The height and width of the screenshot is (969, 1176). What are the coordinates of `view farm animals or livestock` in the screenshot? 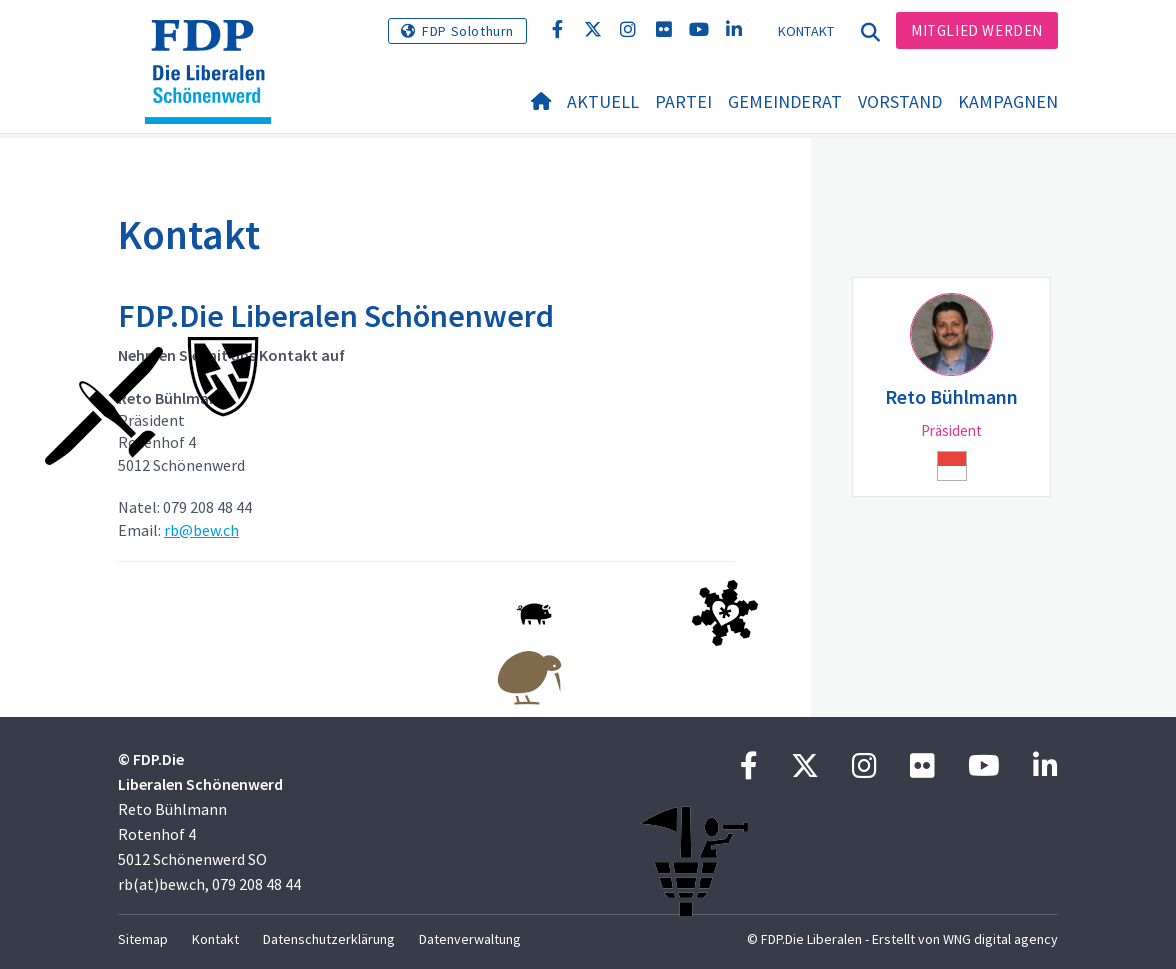 It's located at (534, 614).